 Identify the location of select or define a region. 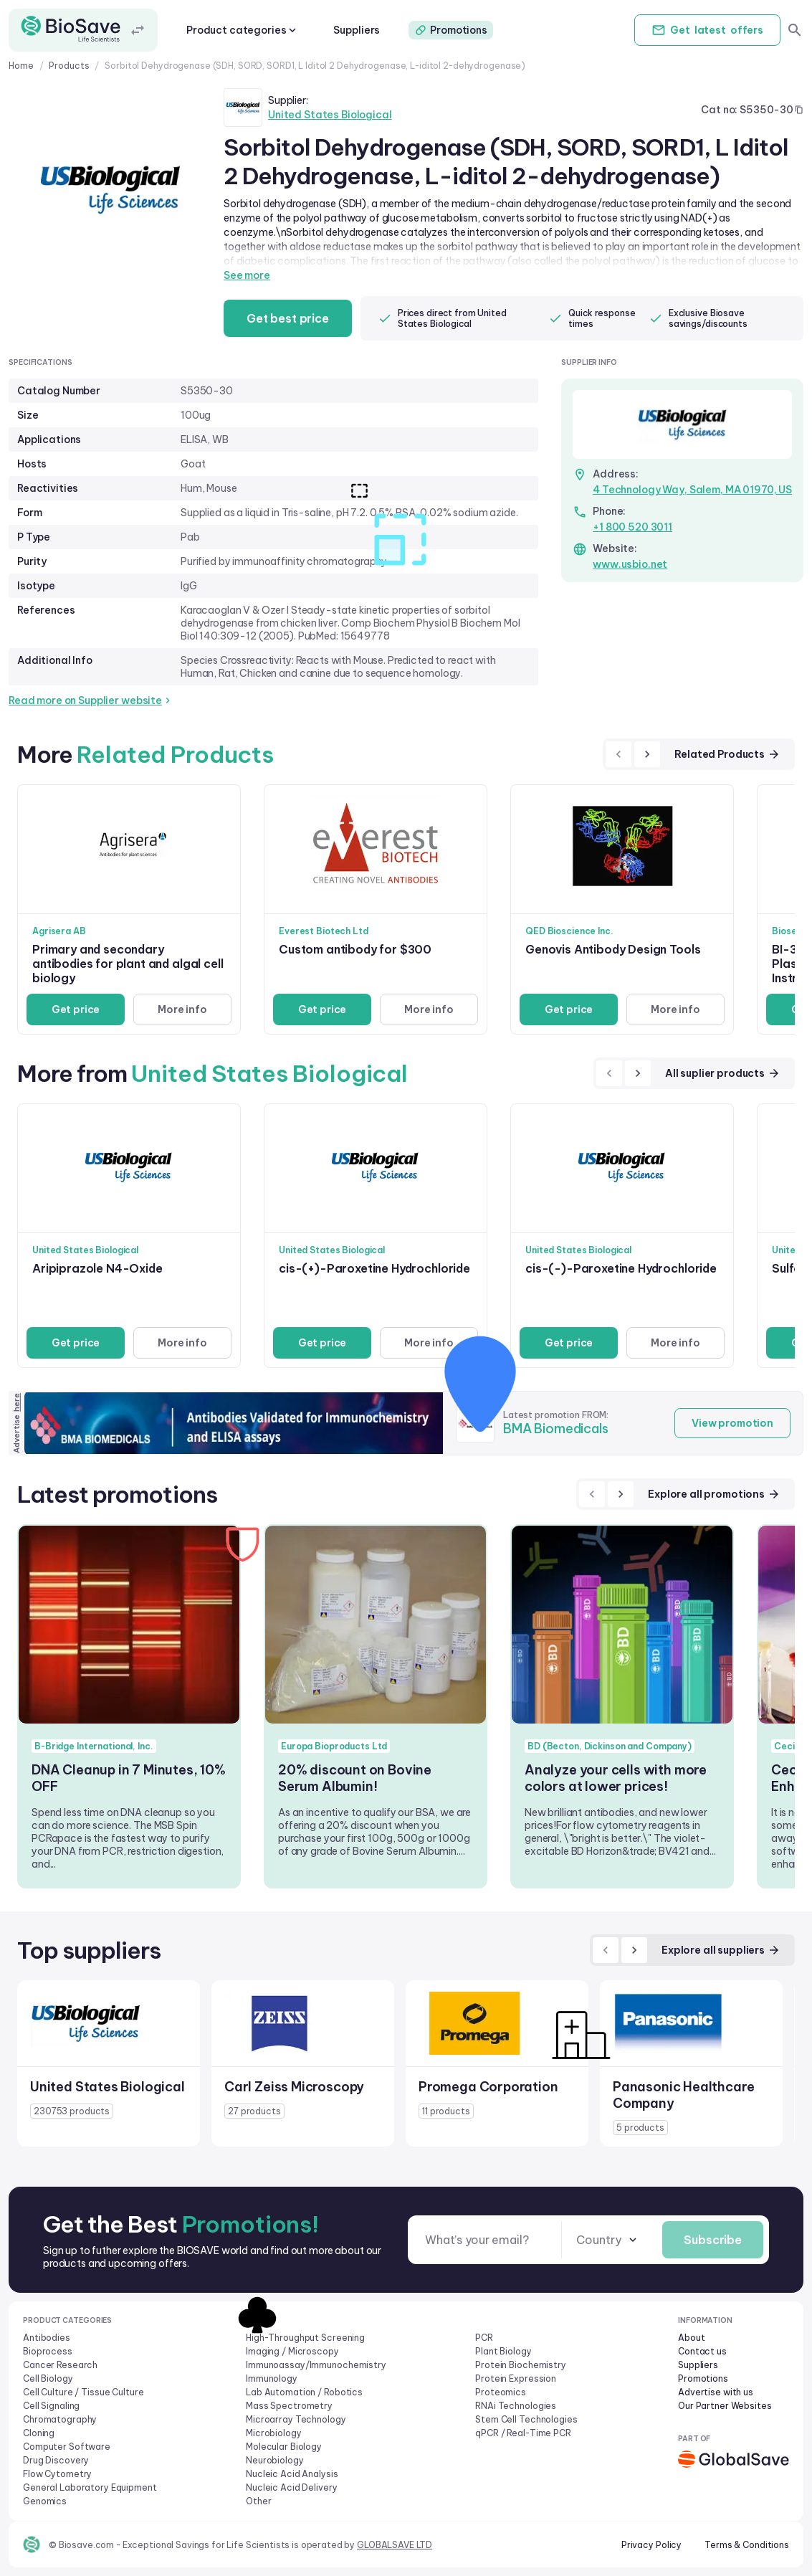
(359, 490).